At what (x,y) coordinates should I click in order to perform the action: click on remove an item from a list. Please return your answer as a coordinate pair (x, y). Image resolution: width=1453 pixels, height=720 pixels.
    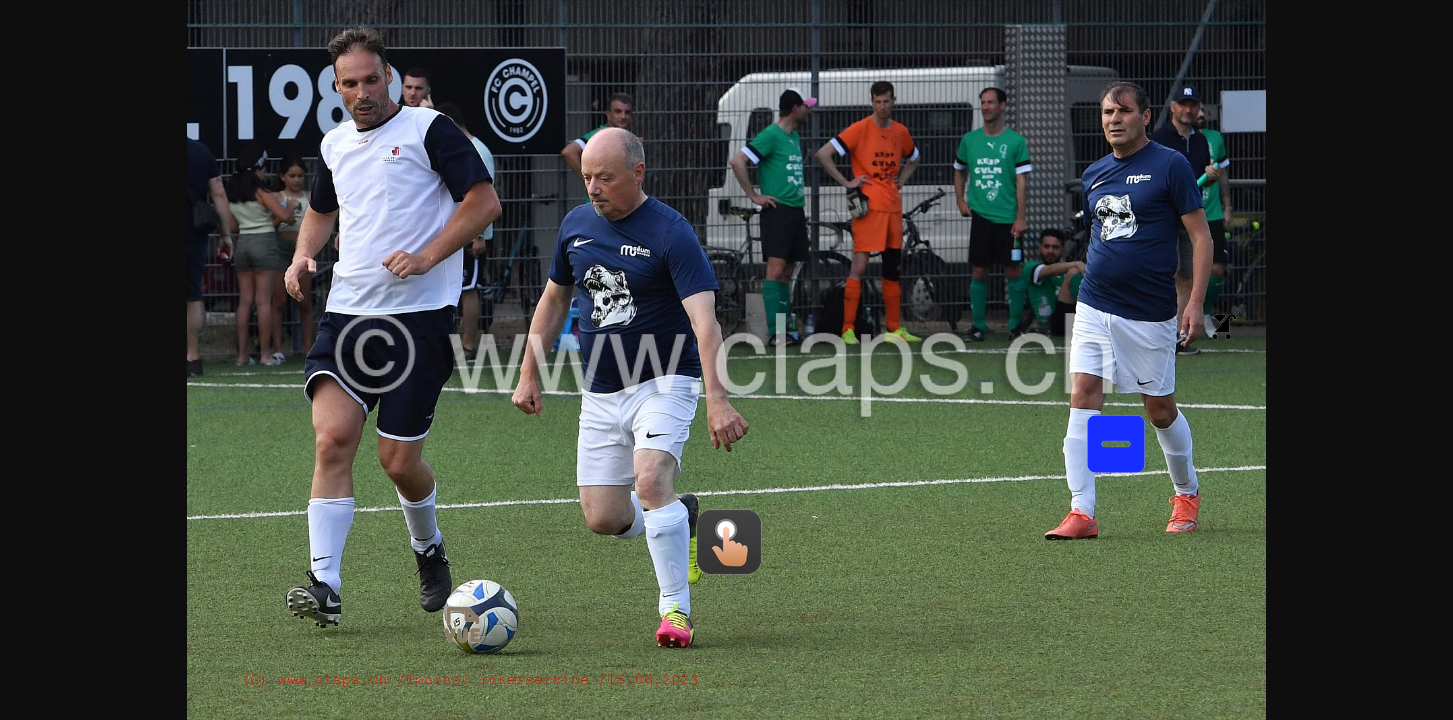
    Looking at the image, I should click on (1116, 444).